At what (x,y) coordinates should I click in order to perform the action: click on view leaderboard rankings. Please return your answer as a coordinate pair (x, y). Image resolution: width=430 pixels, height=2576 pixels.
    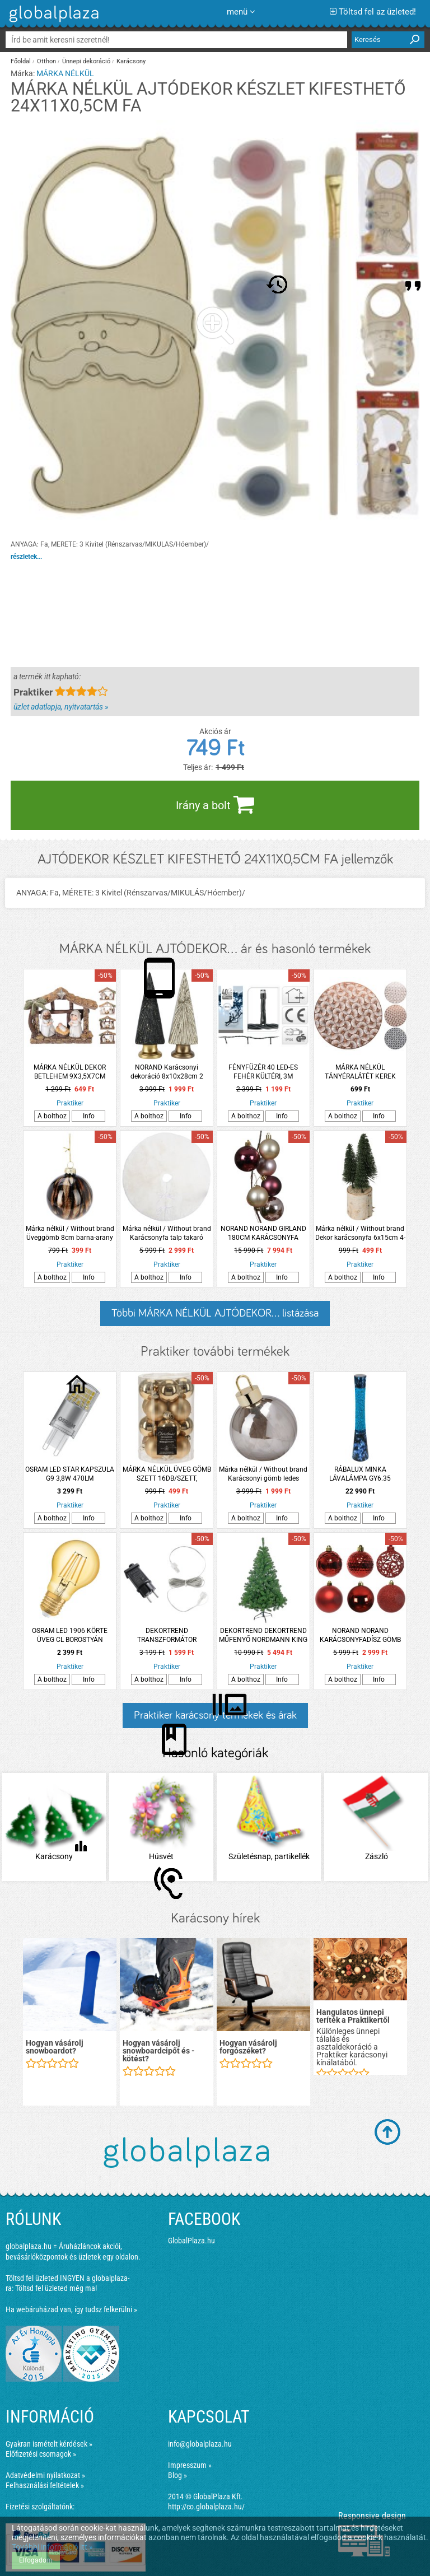
    Looking at the image, I should click on (81, 1846).